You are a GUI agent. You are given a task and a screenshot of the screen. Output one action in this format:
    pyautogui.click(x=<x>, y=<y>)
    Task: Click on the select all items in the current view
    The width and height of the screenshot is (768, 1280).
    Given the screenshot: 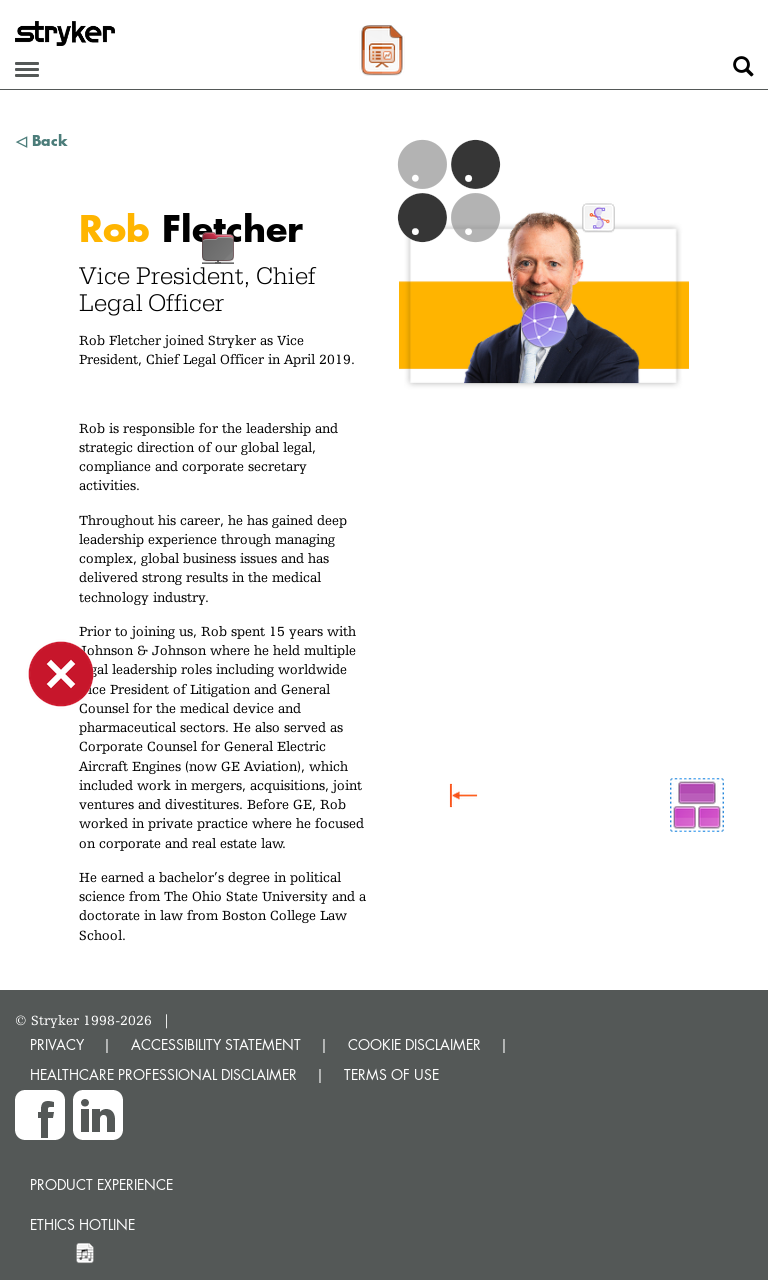 What is the action you would take?
    pyautogui.click(x=697, y=805)
    